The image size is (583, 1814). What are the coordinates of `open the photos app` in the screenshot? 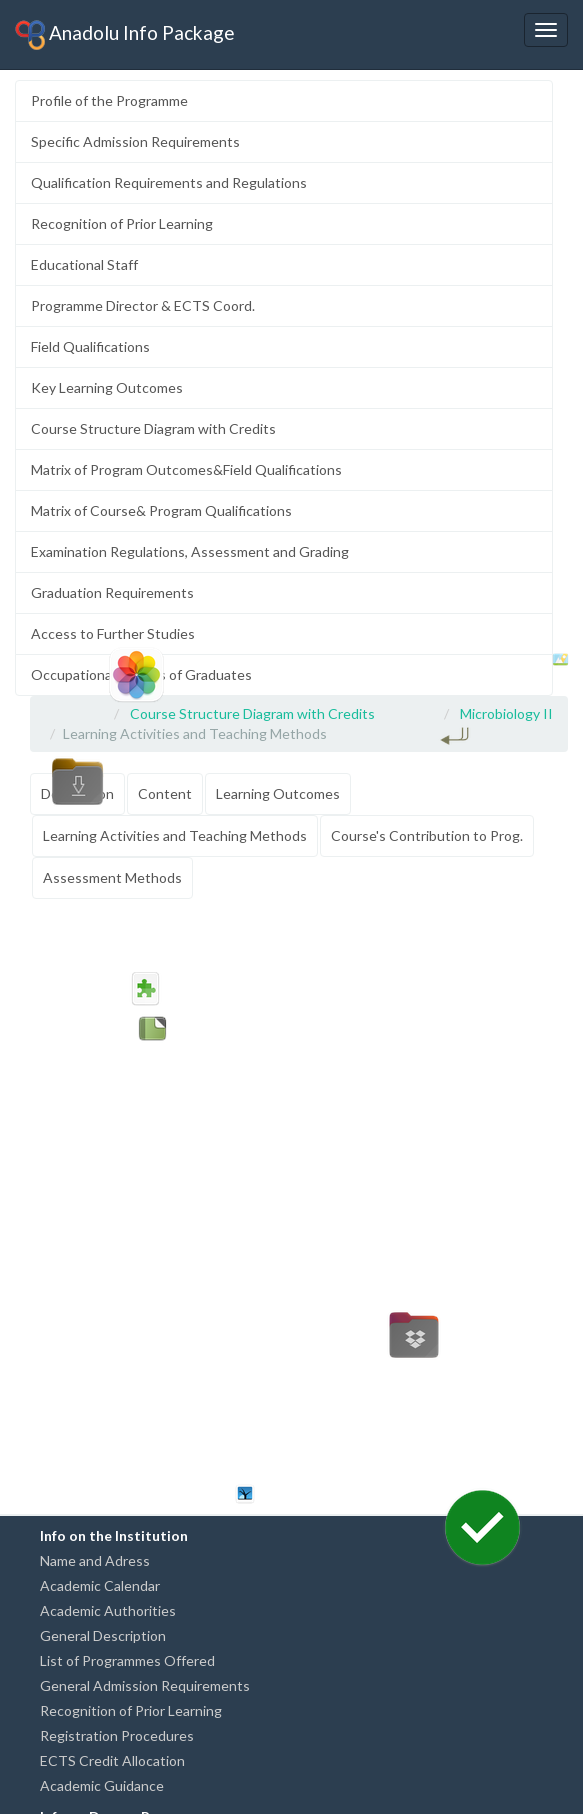 It's located at (136, 674).